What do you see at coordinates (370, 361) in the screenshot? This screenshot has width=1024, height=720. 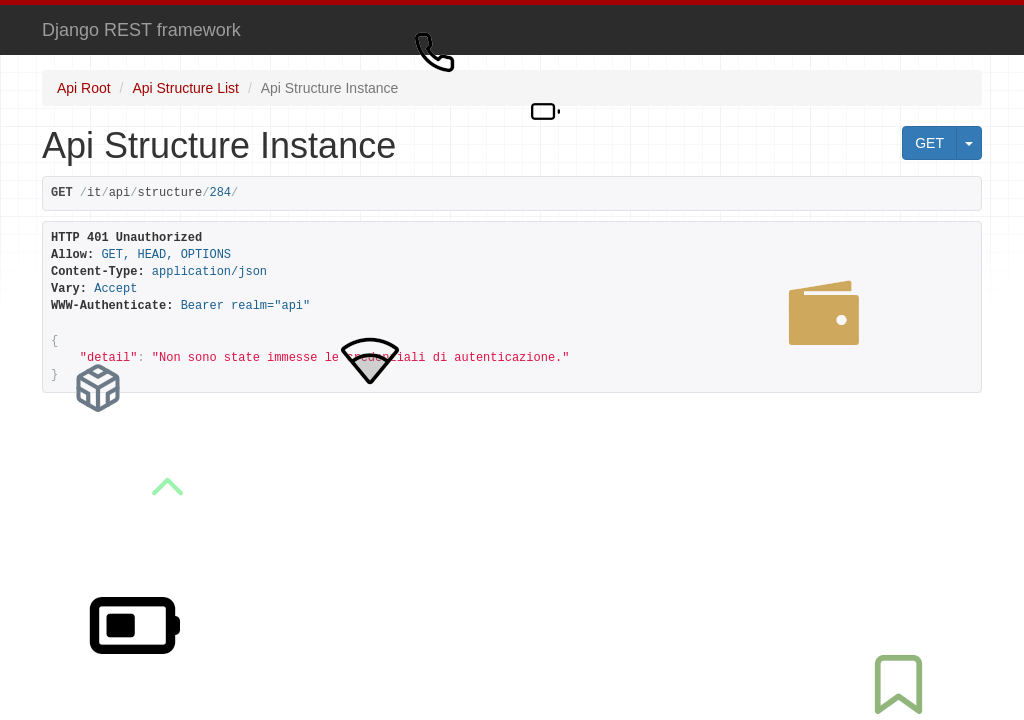 I see `indicates medium wifi signal strength` at bounding box center [370, 361].